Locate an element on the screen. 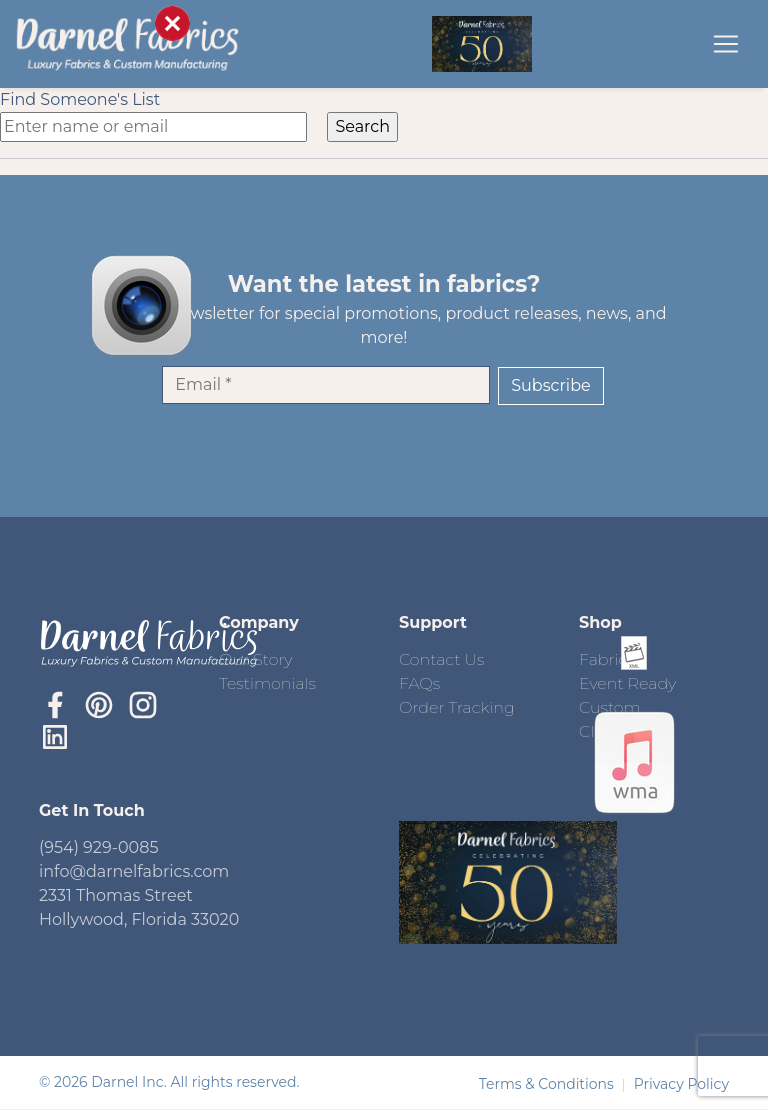 This screenshot has width=768, height=1110. open camera app is located at coordinates (141, 305).